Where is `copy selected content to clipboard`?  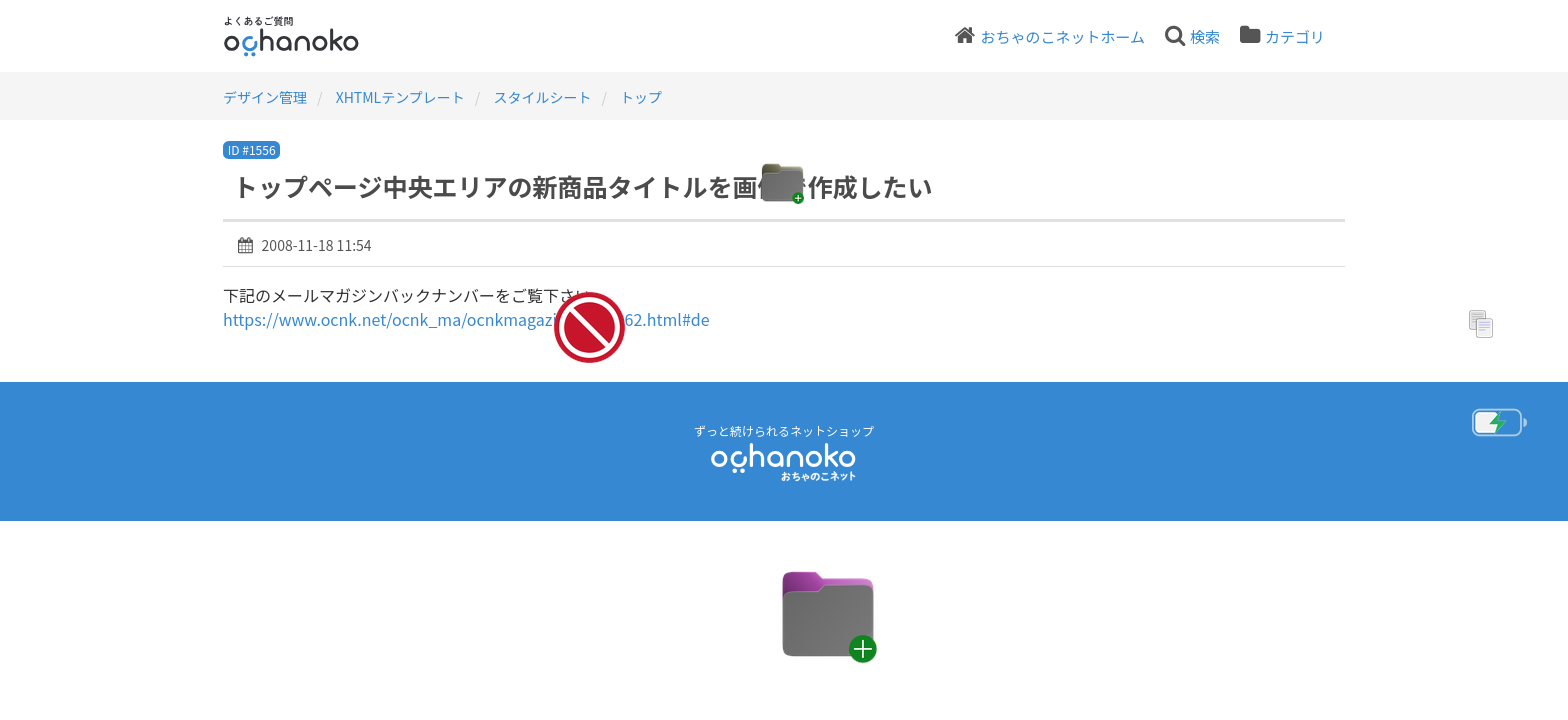 copy selected content to clipboard is located at coordinates (1481, 324).